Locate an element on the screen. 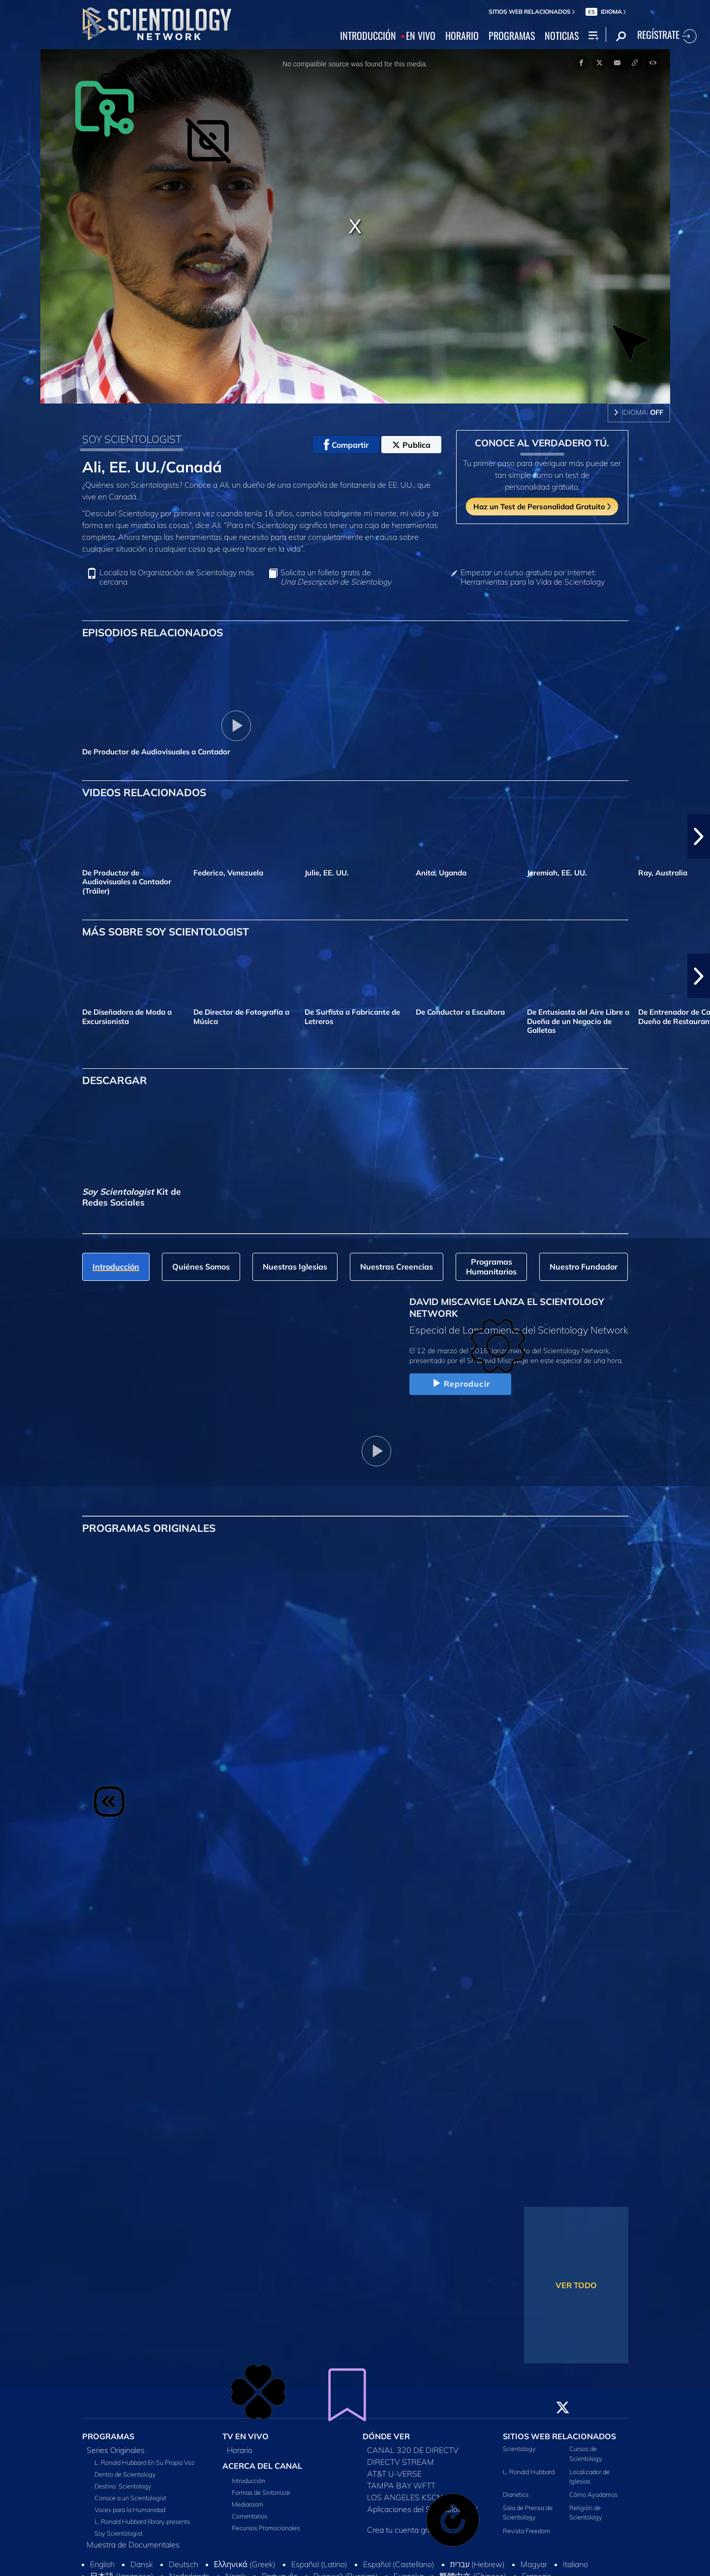  save this item to bookmarks is located at coordinates (347, 2393).